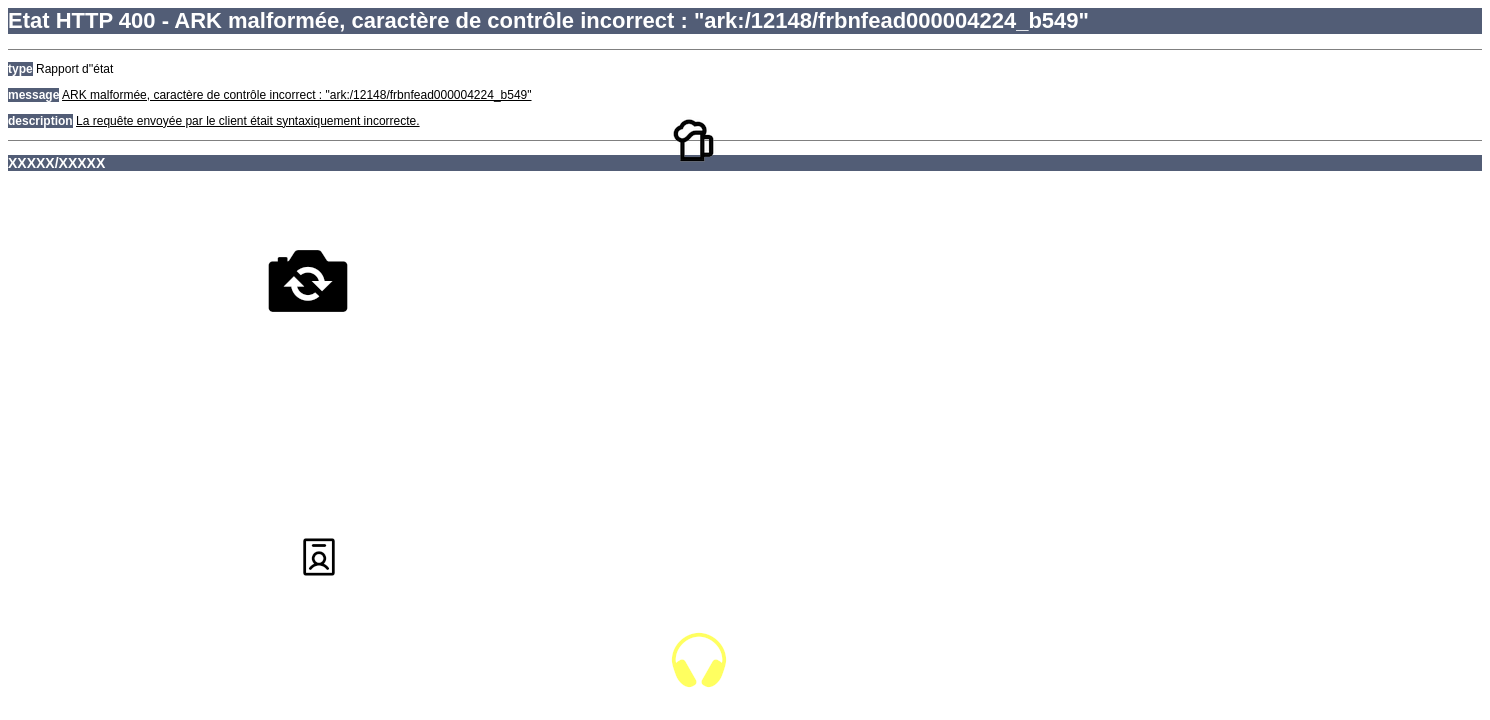 The image size is (1490, 720). What do you see at coordinates (319, 557) in the screenshot?
I see `view user profile or identity information` at bounding box center [319, 557].